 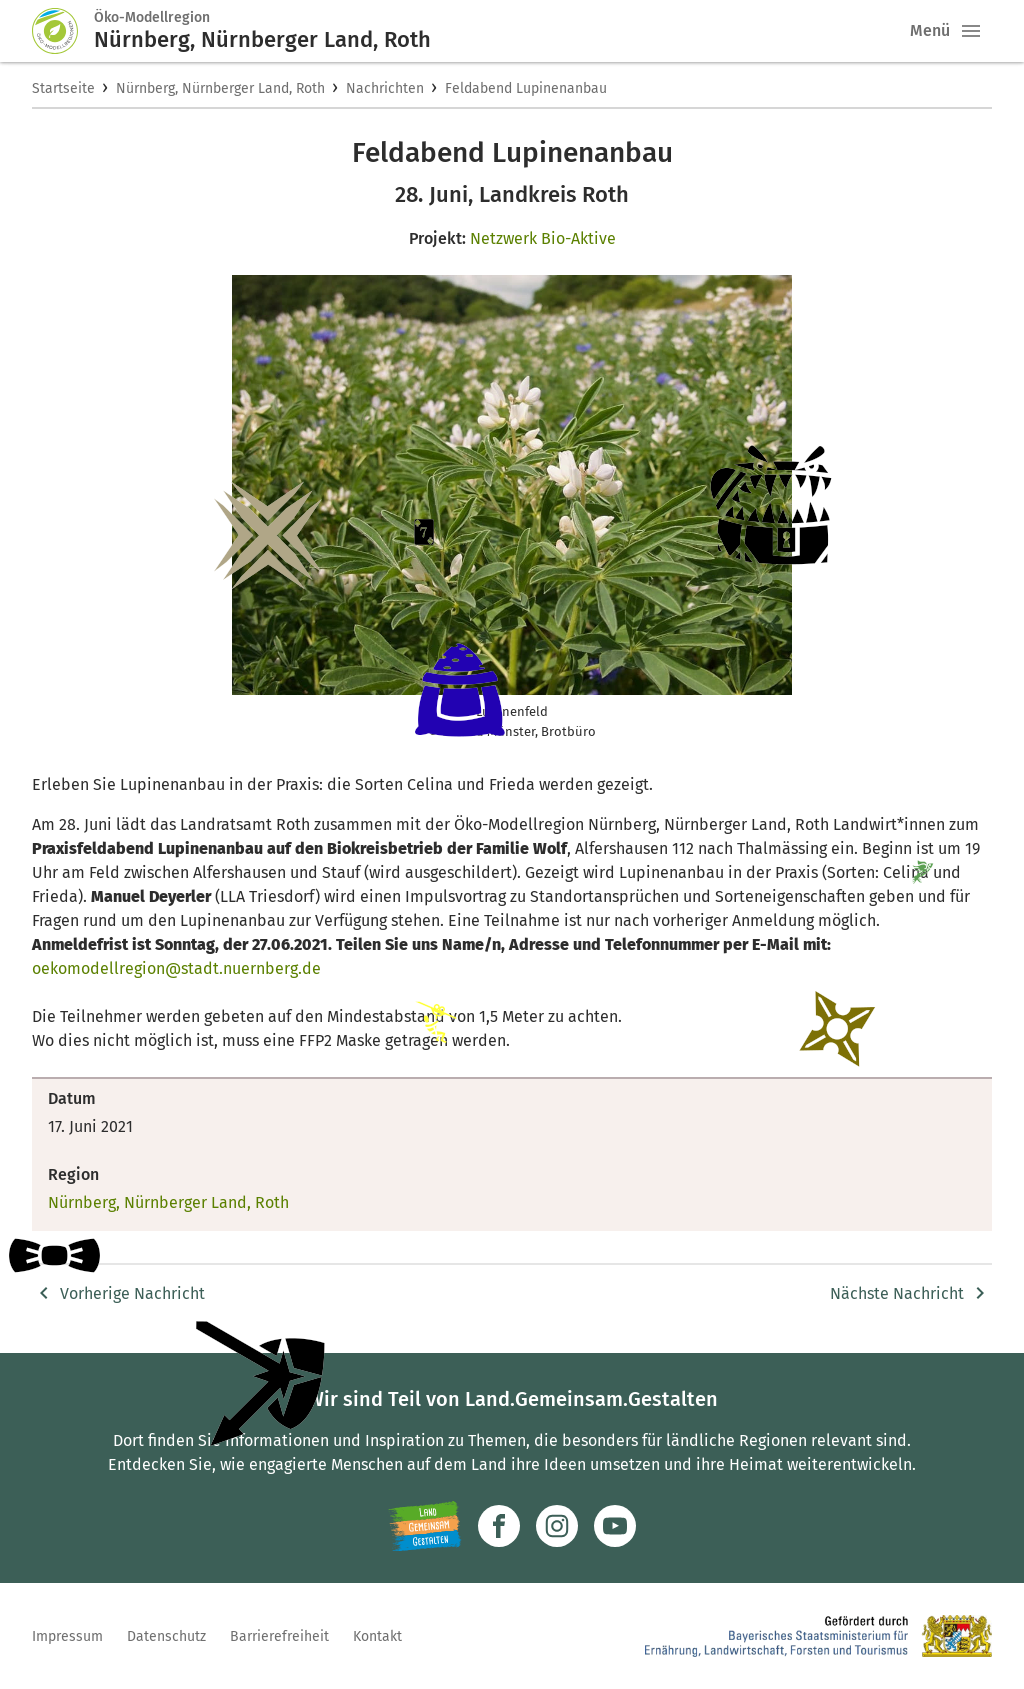 What do you see at coordinates (260, 1385) in the screenshot?
I see `indicates damage reflection or counterattack ability` at bounding box center [260, 1385].